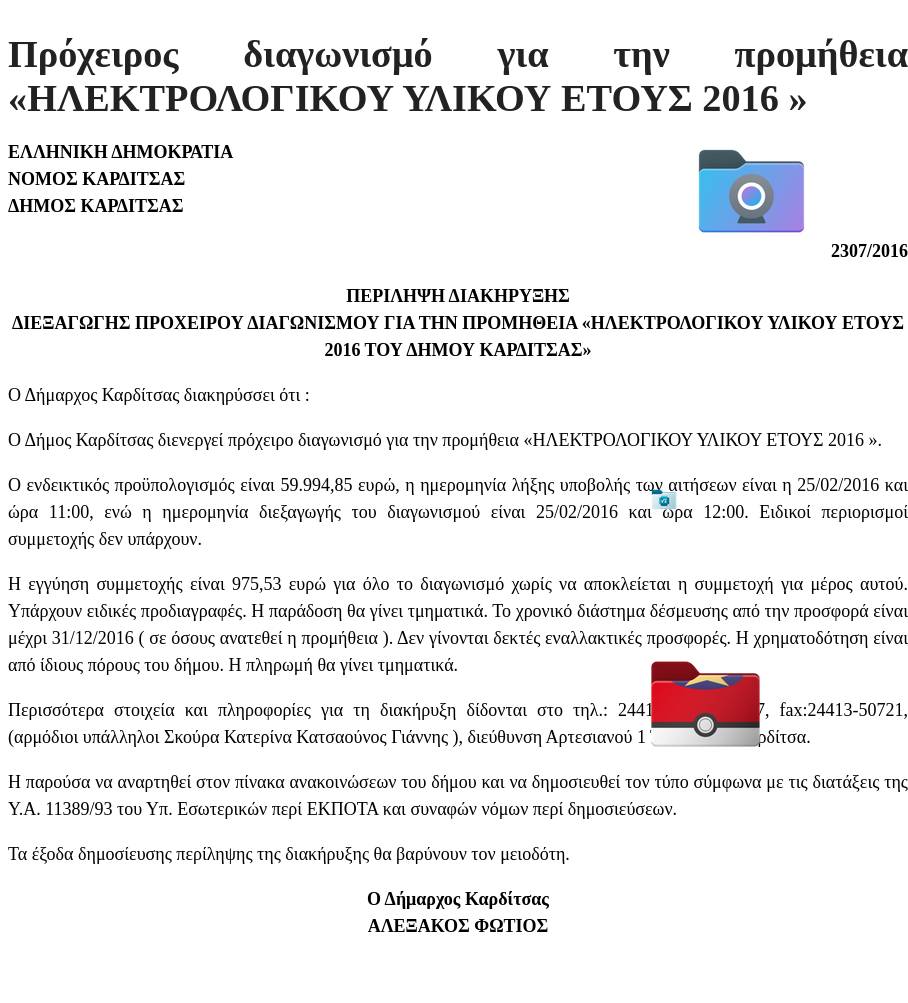 This screenshot has width=908, height=1003. Describe the element at coordinates (751, 194) in the screenshot. I see `folder containing webcam recordings or video chat files` at that location.